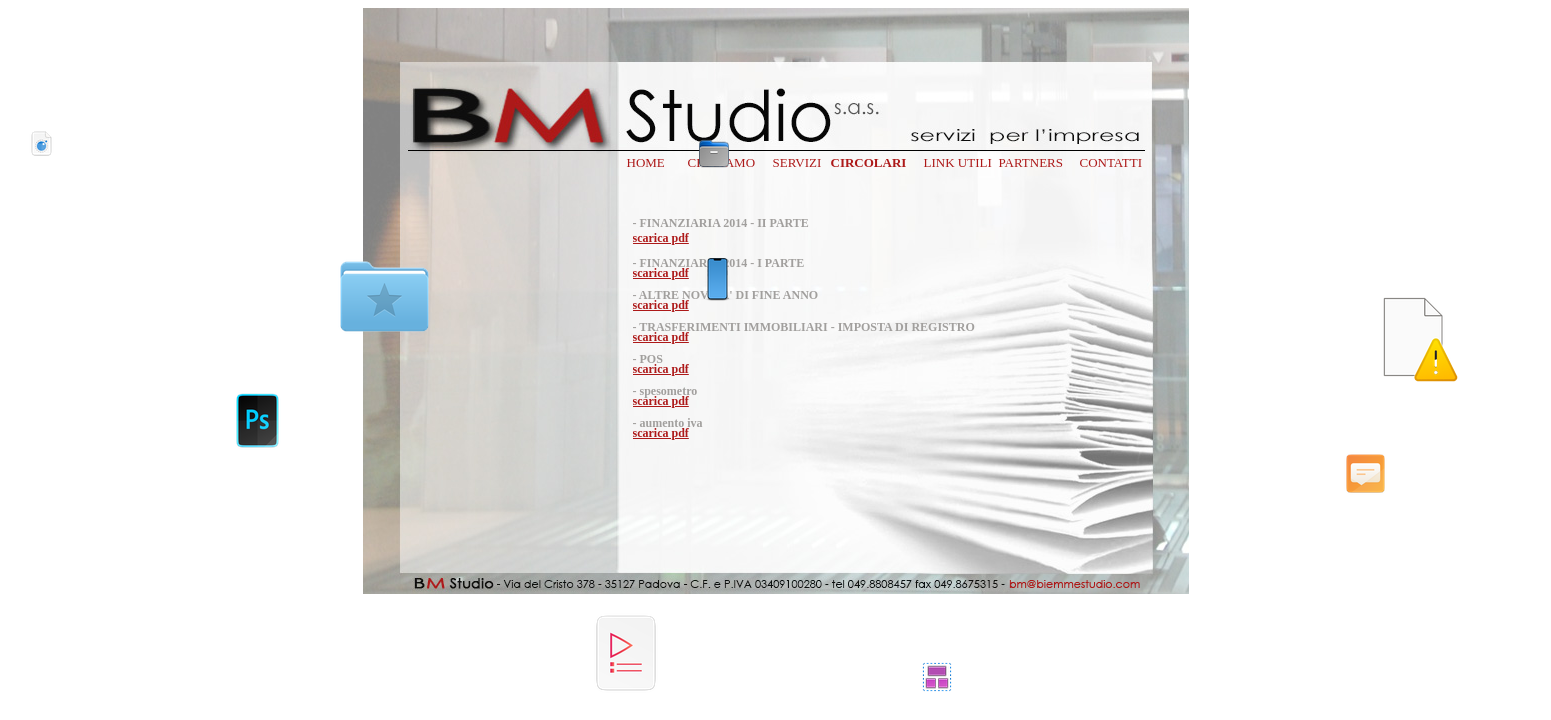 The width and height of the screenshot is (1551, 720). Describe the element at coordinates (626, 653) in the screenshot. I see `open a playlist file` at that location.